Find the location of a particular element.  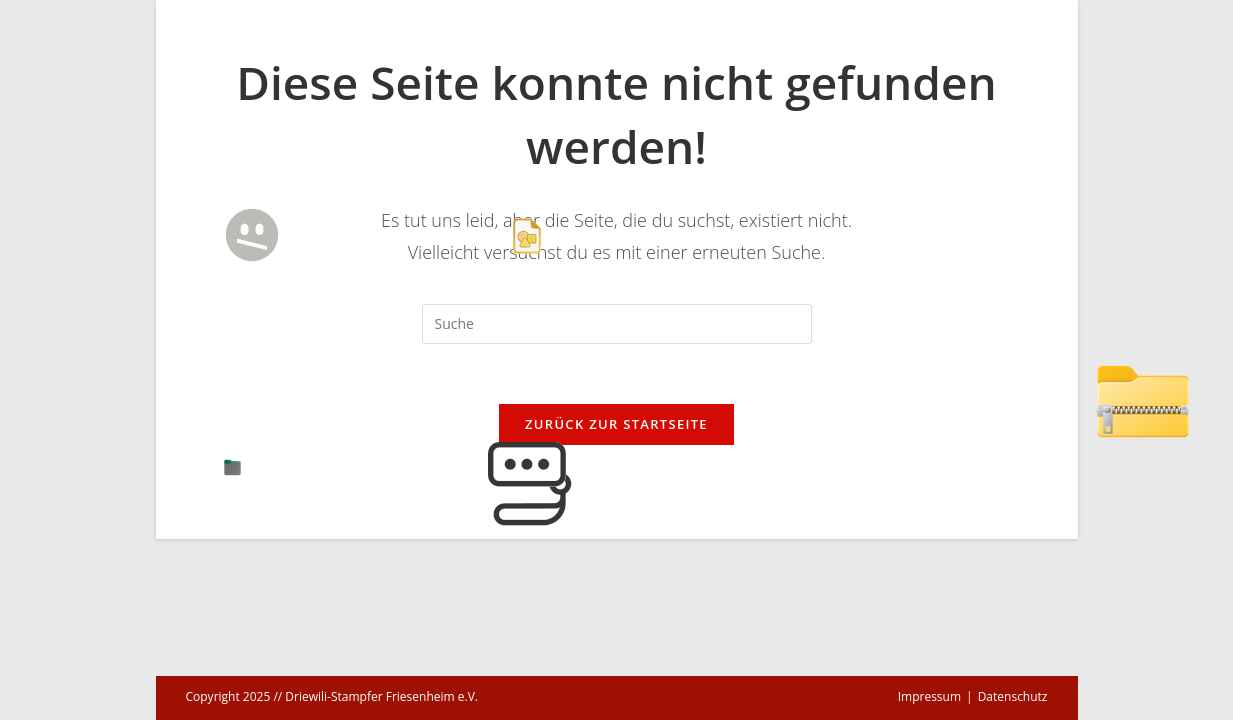

generate a one-time password code is located at coordinates (532, 486).